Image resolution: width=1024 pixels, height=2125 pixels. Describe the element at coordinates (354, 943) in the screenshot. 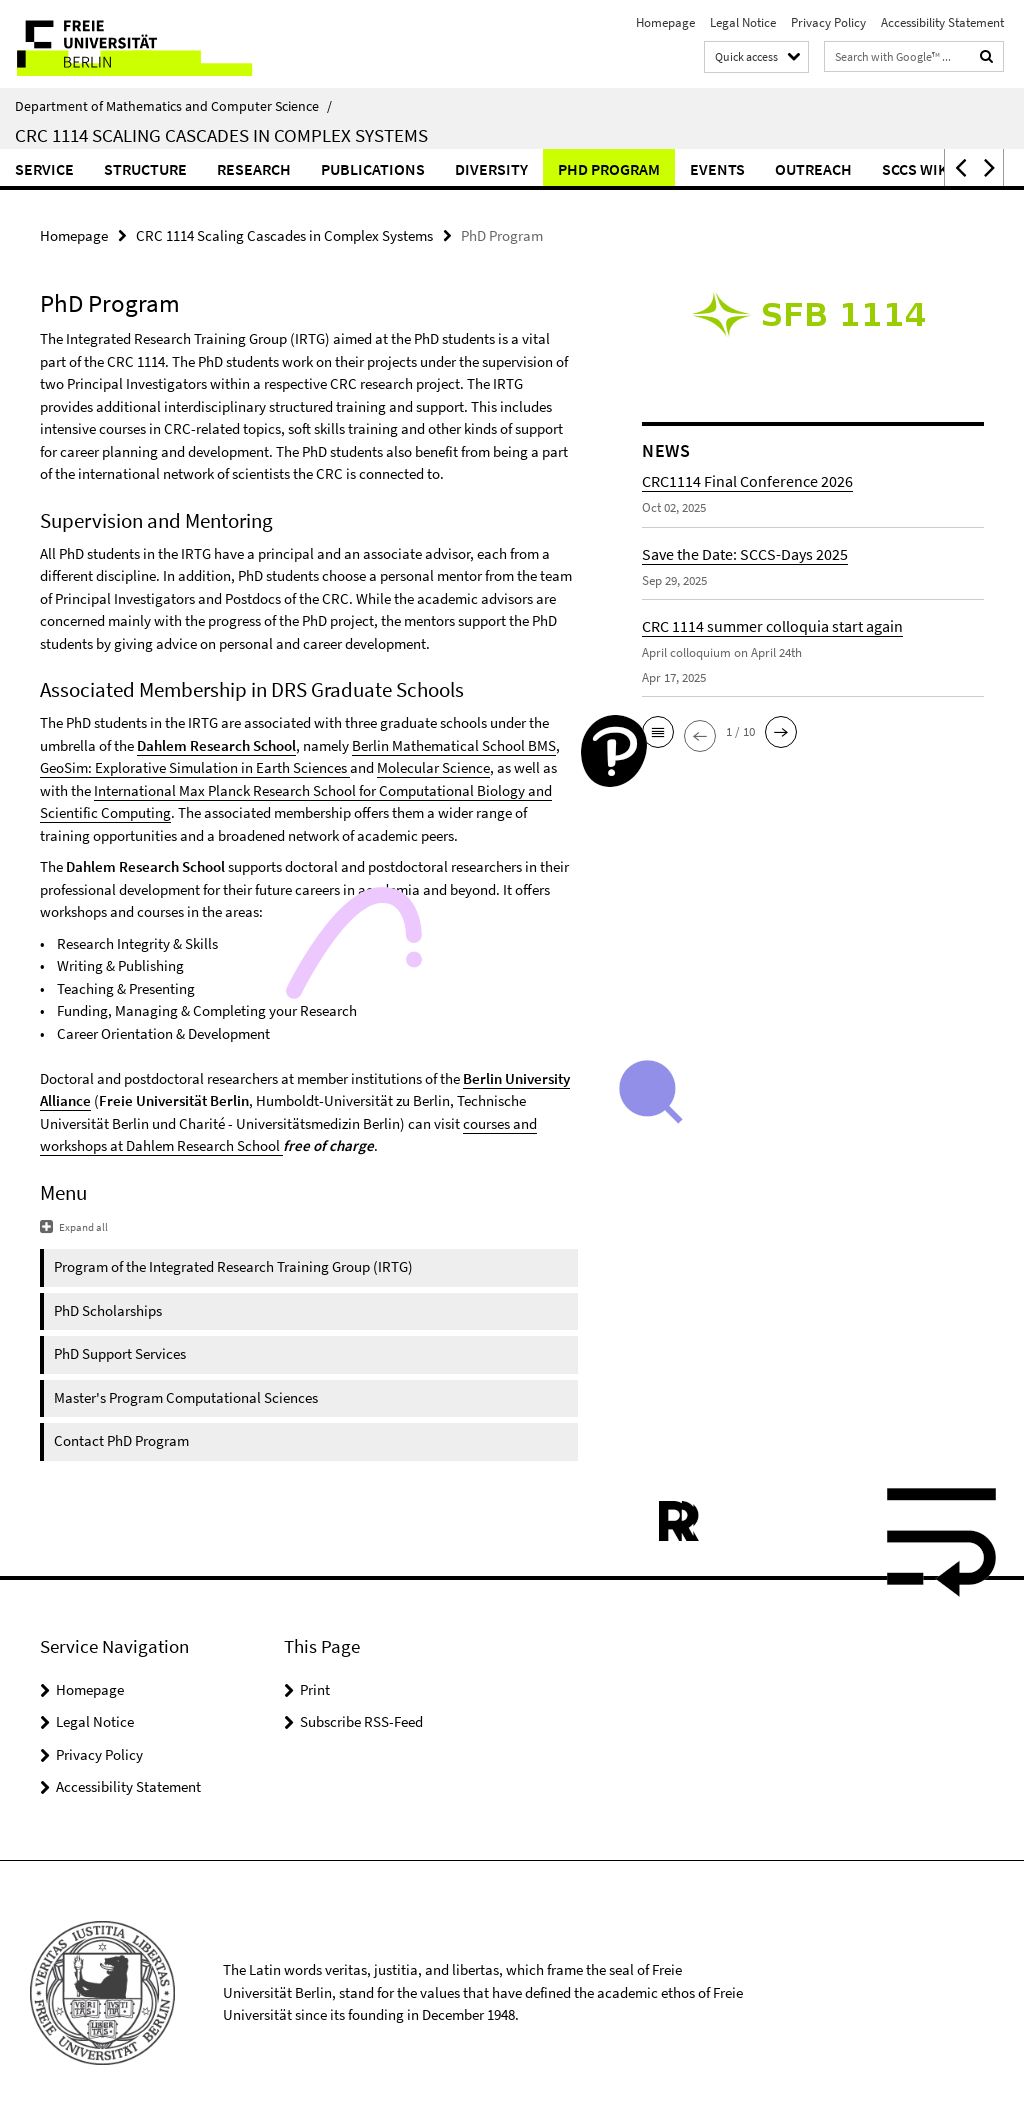

I see `open archicad application` at that location.